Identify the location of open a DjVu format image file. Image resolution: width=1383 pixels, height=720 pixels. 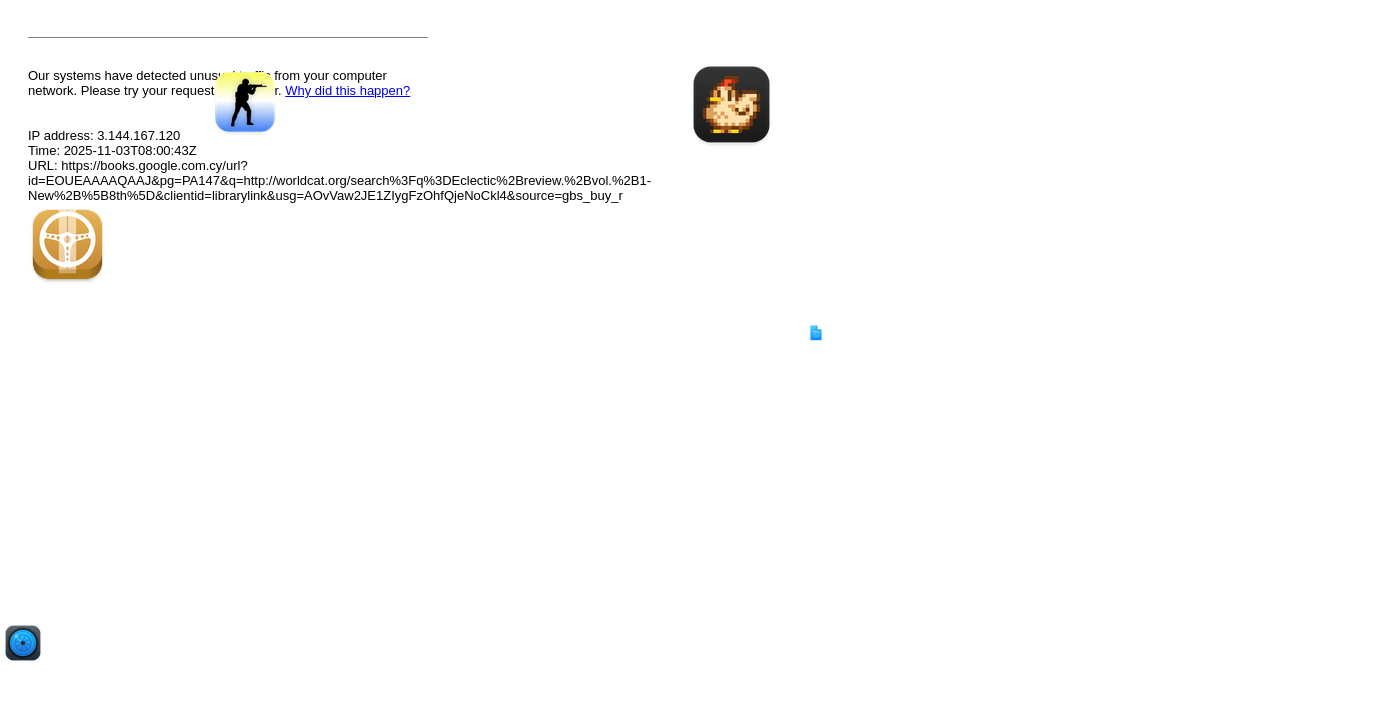
(816, 333).